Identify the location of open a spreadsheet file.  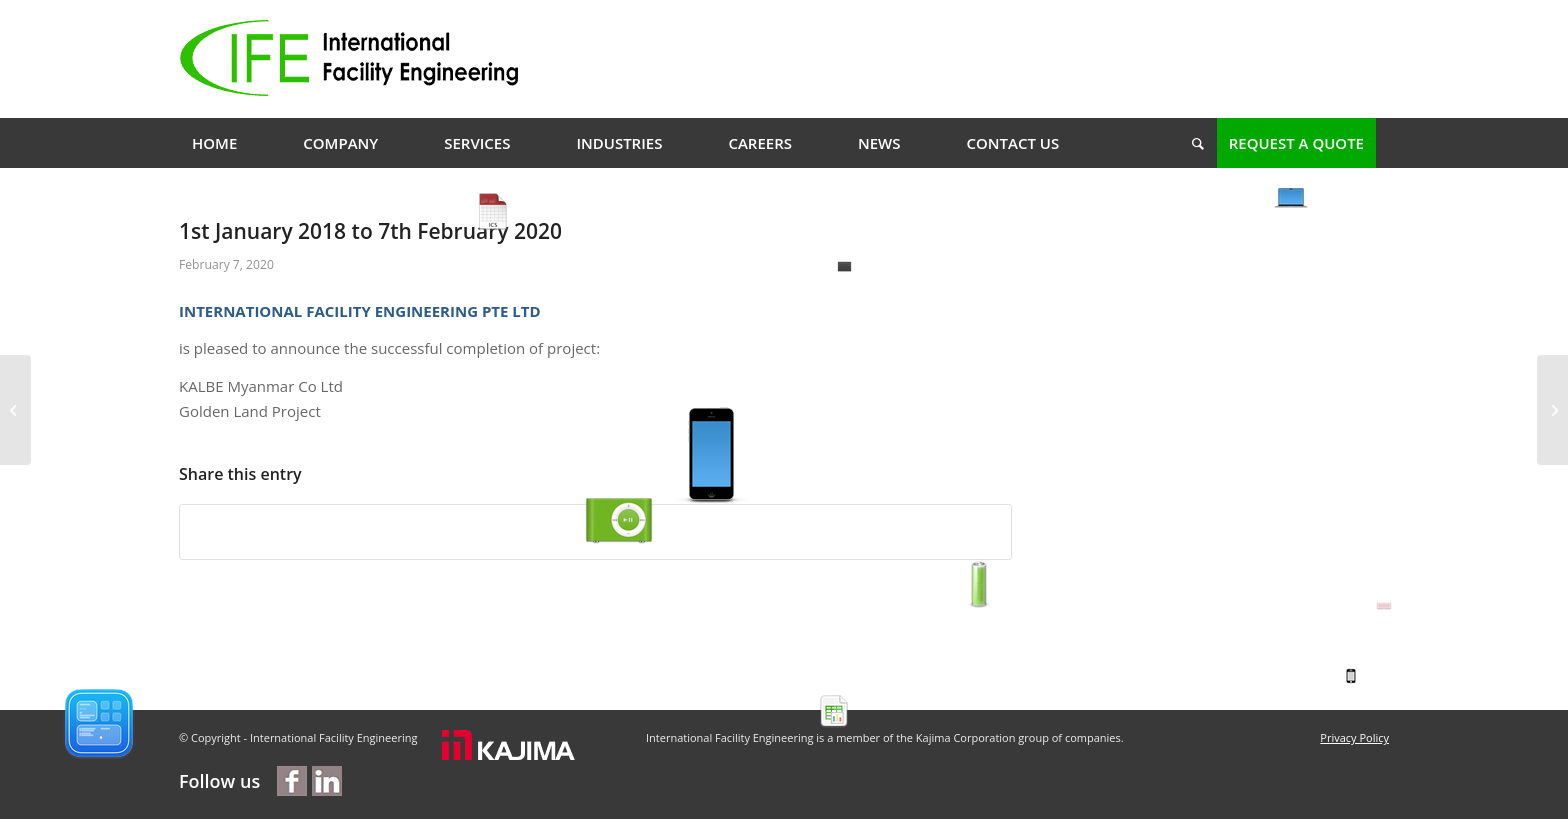
(834, 711).